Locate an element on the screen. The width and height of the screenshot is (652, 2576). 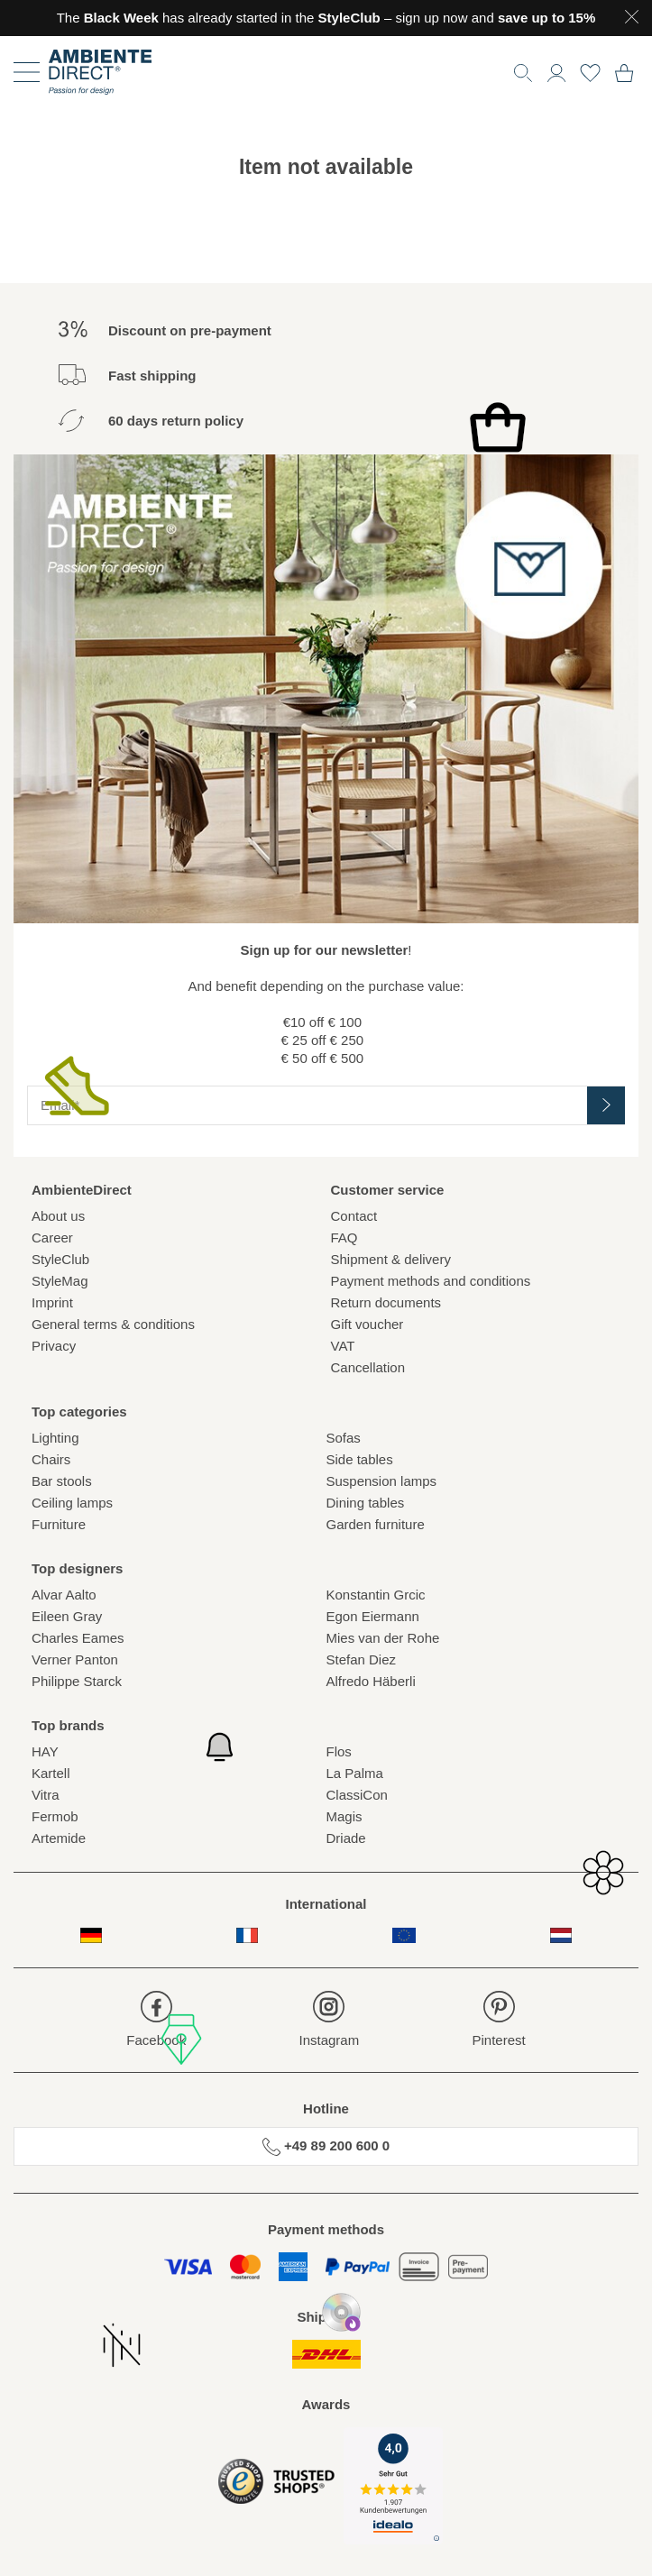
view your shopping bag is located at coordinates (498, 430).